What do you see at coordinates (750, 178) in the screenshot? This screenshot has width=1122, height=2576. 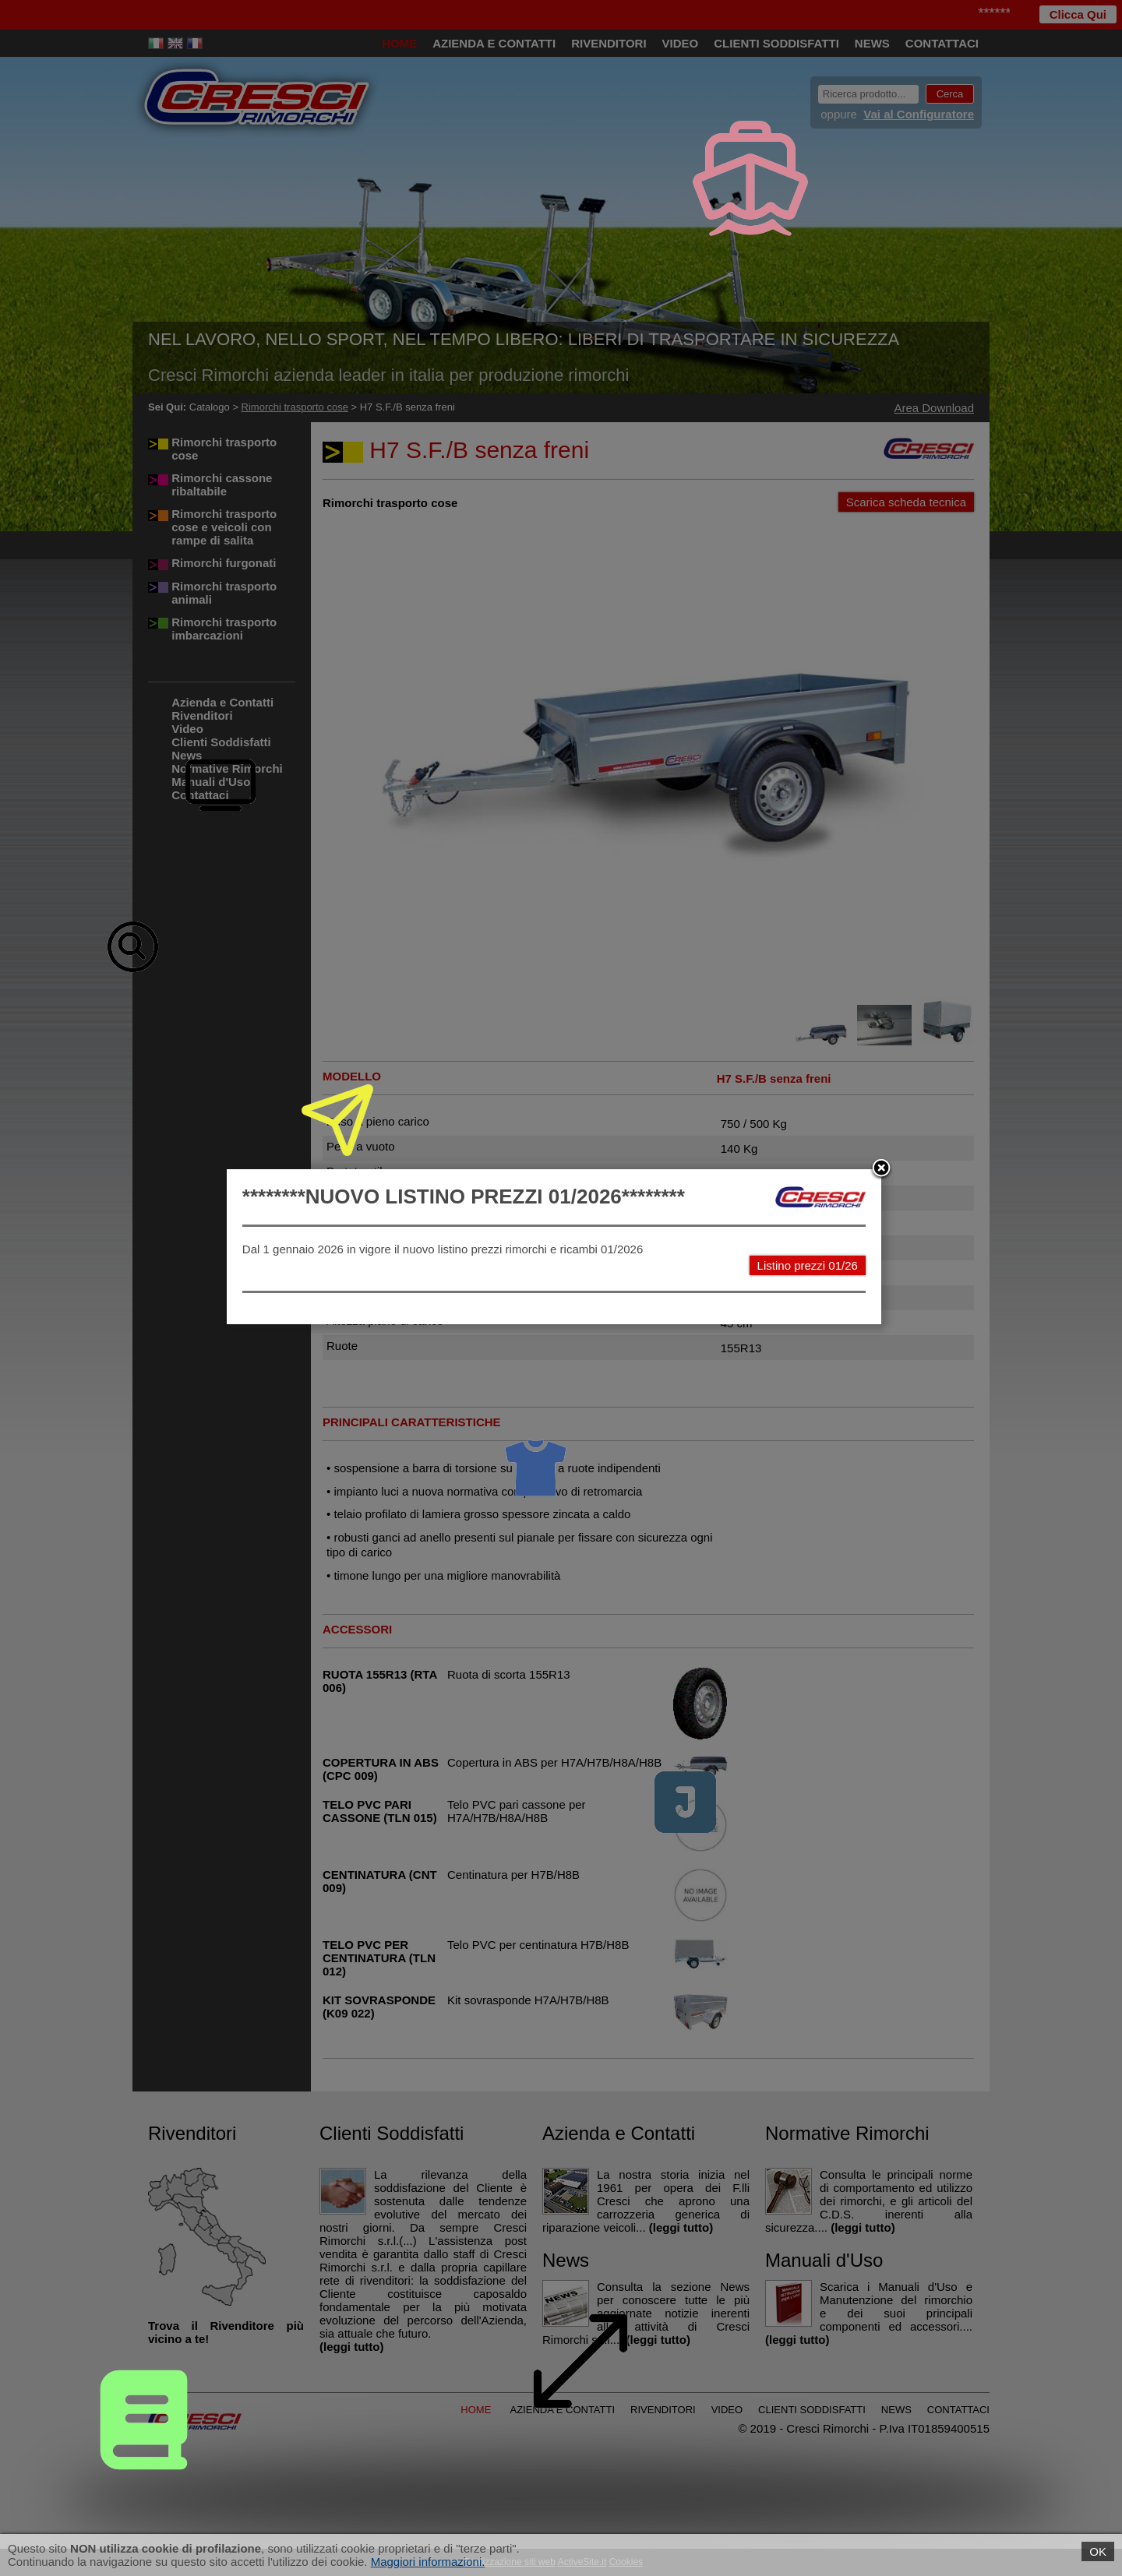 I see `access boat or ferry services` at bounding box center [750, 178].